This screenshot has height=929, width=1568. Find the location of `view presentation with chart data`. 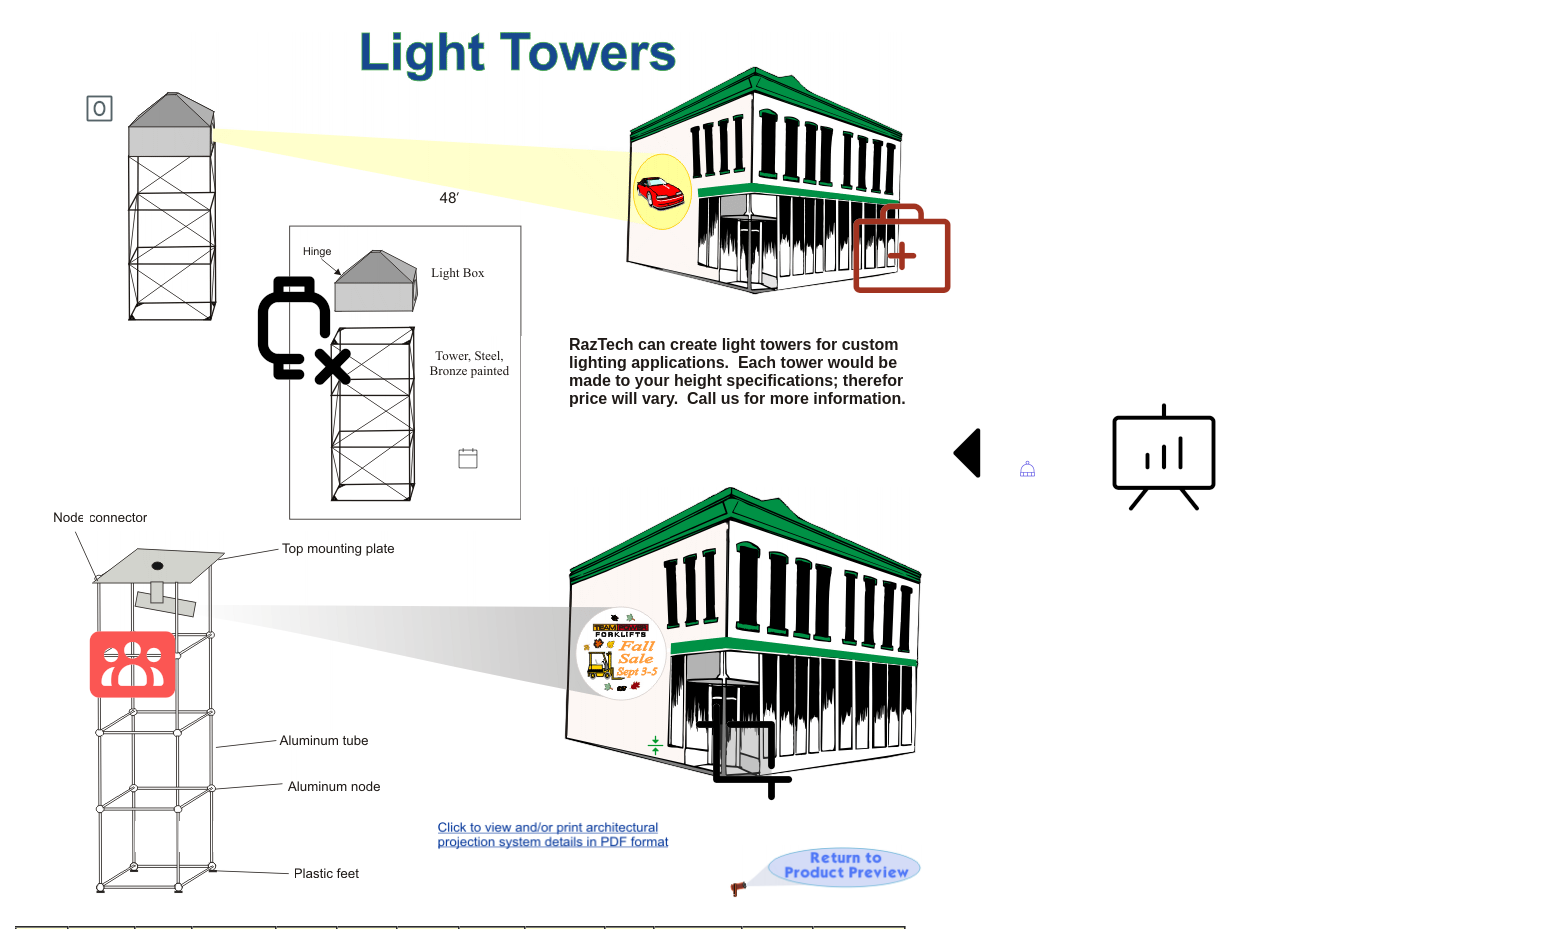

view presentation with chart data is located at coordinates (1164, 459).